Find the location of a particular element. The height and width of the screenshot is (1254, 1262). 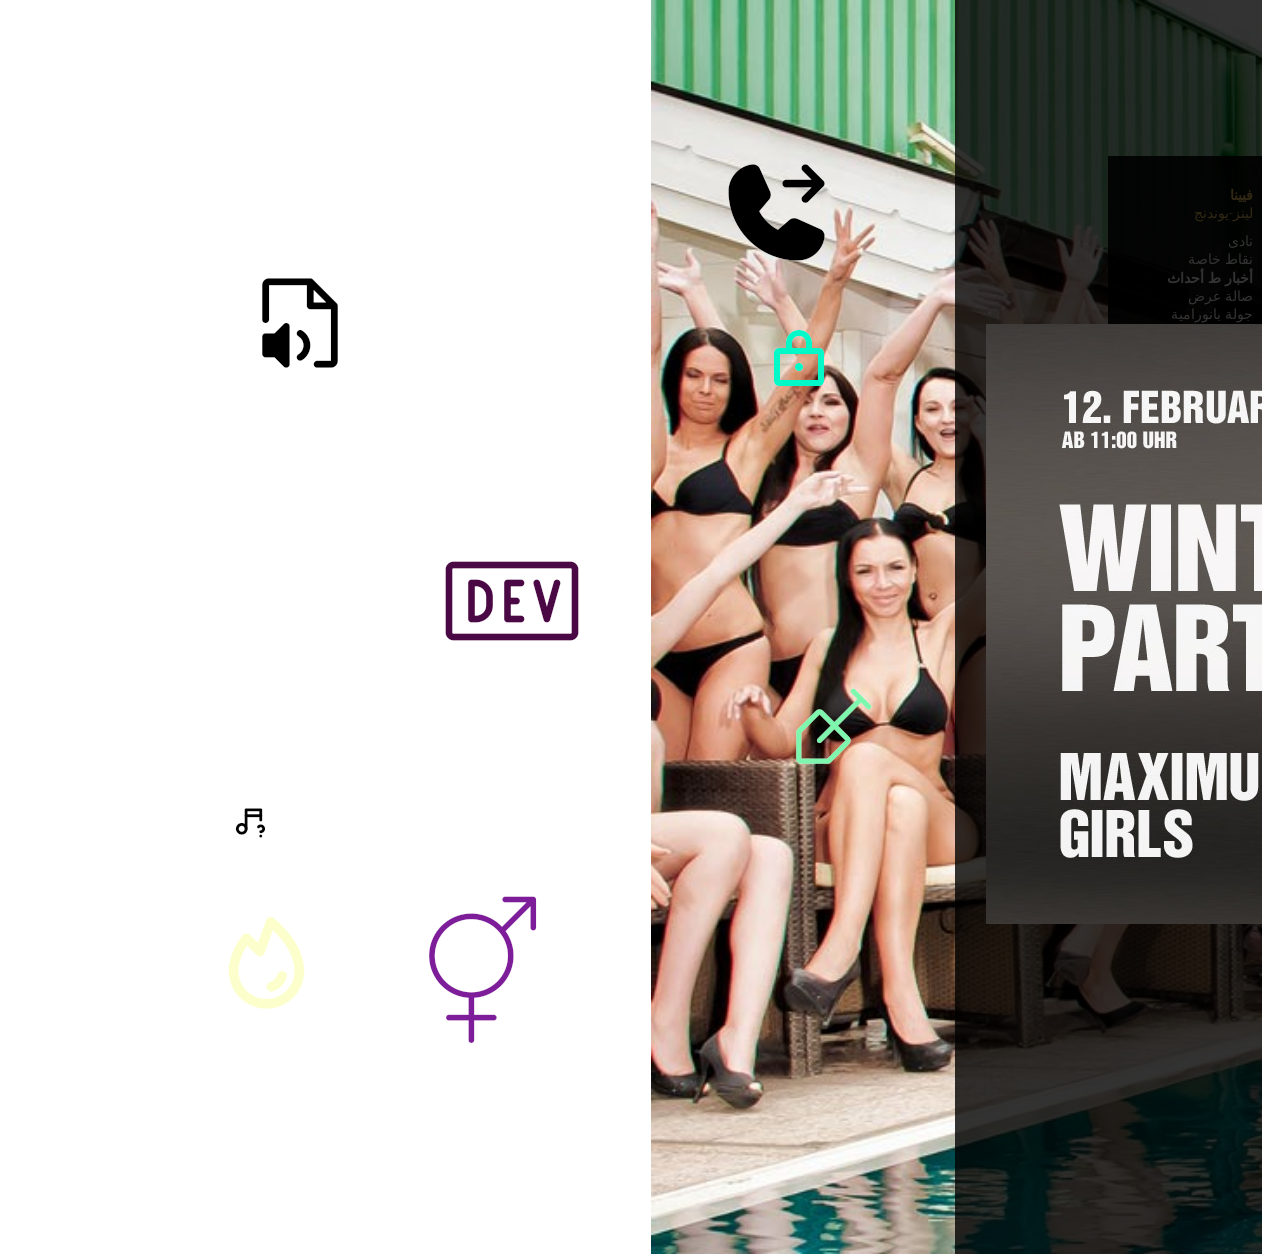

select intersex gender identity option is located at coordinates (477, 967).